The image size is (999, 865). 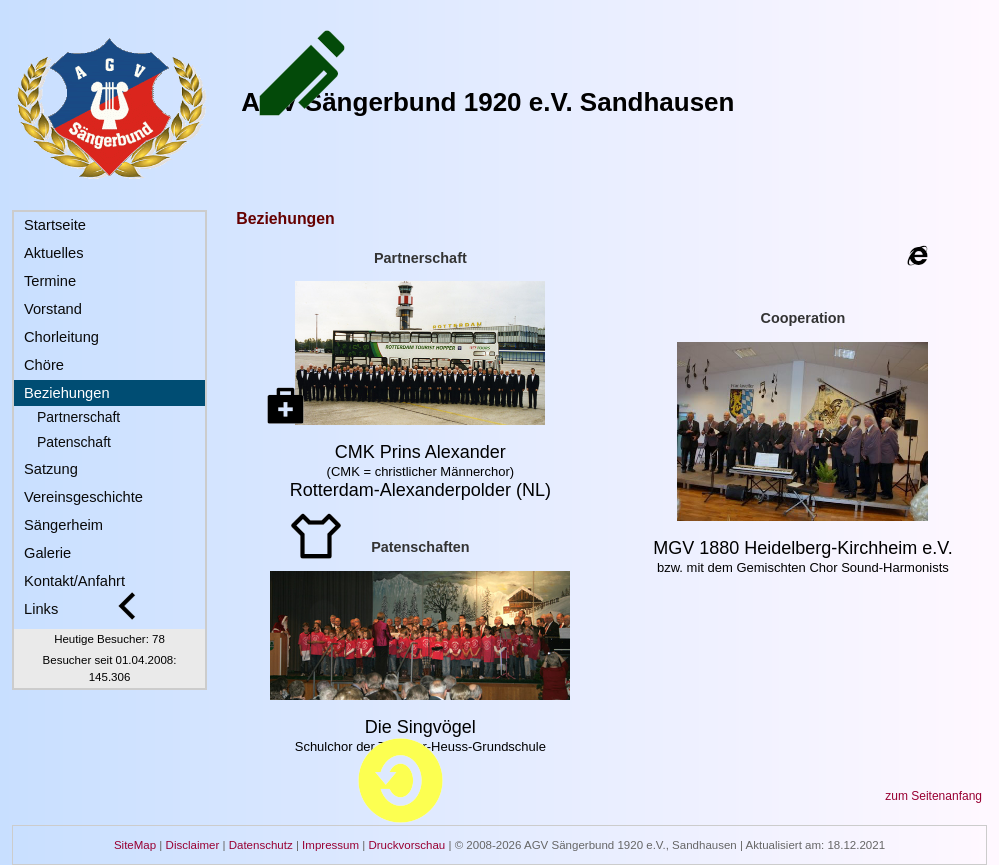 What do you see at coordinates (285, 407) in the screenshot?
I see `access health or medical resources` at bounding box center [285, 407].